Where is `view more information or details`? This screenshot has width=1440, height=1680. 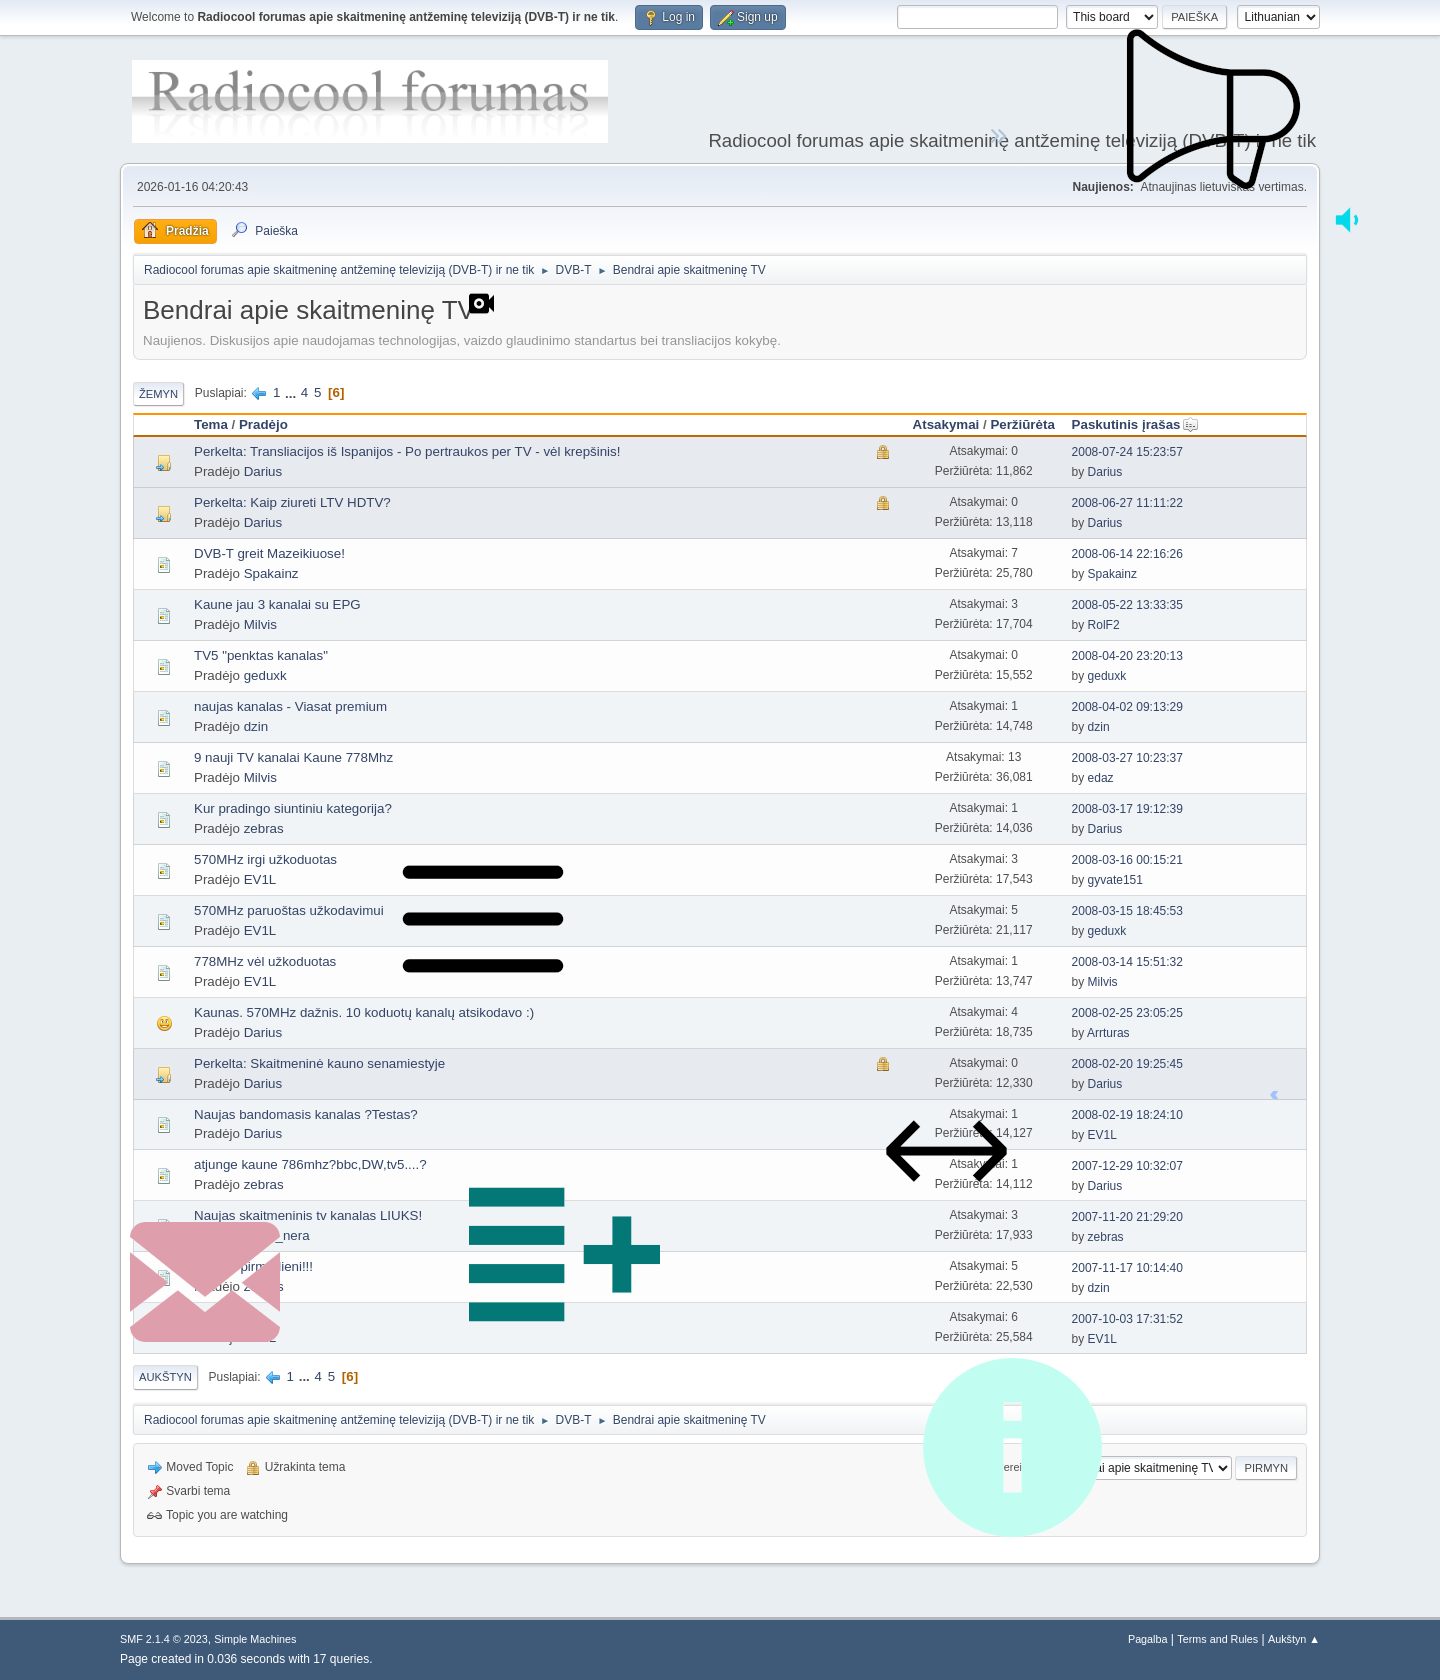 view more information or details is located at coordinates (1012, 1447).